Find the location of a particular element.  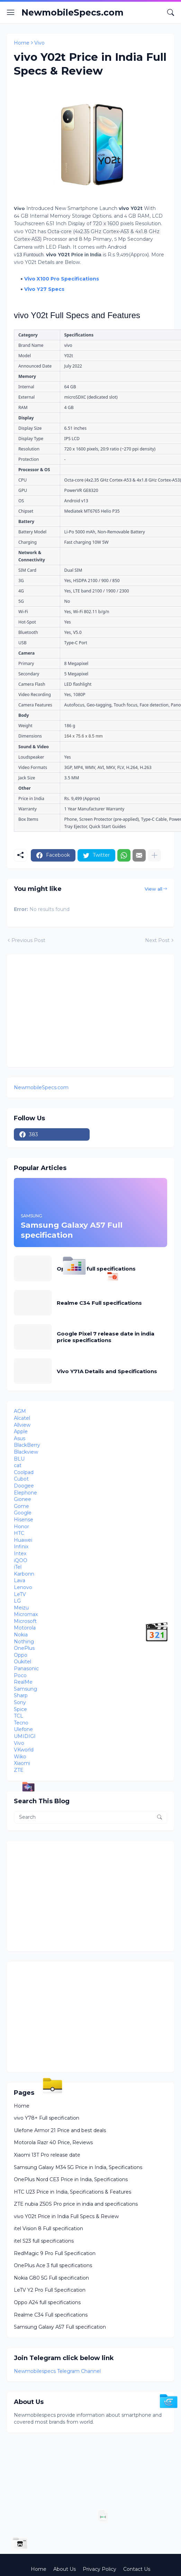

open folder containing media player classic files is located at coordinates (156, 1633).